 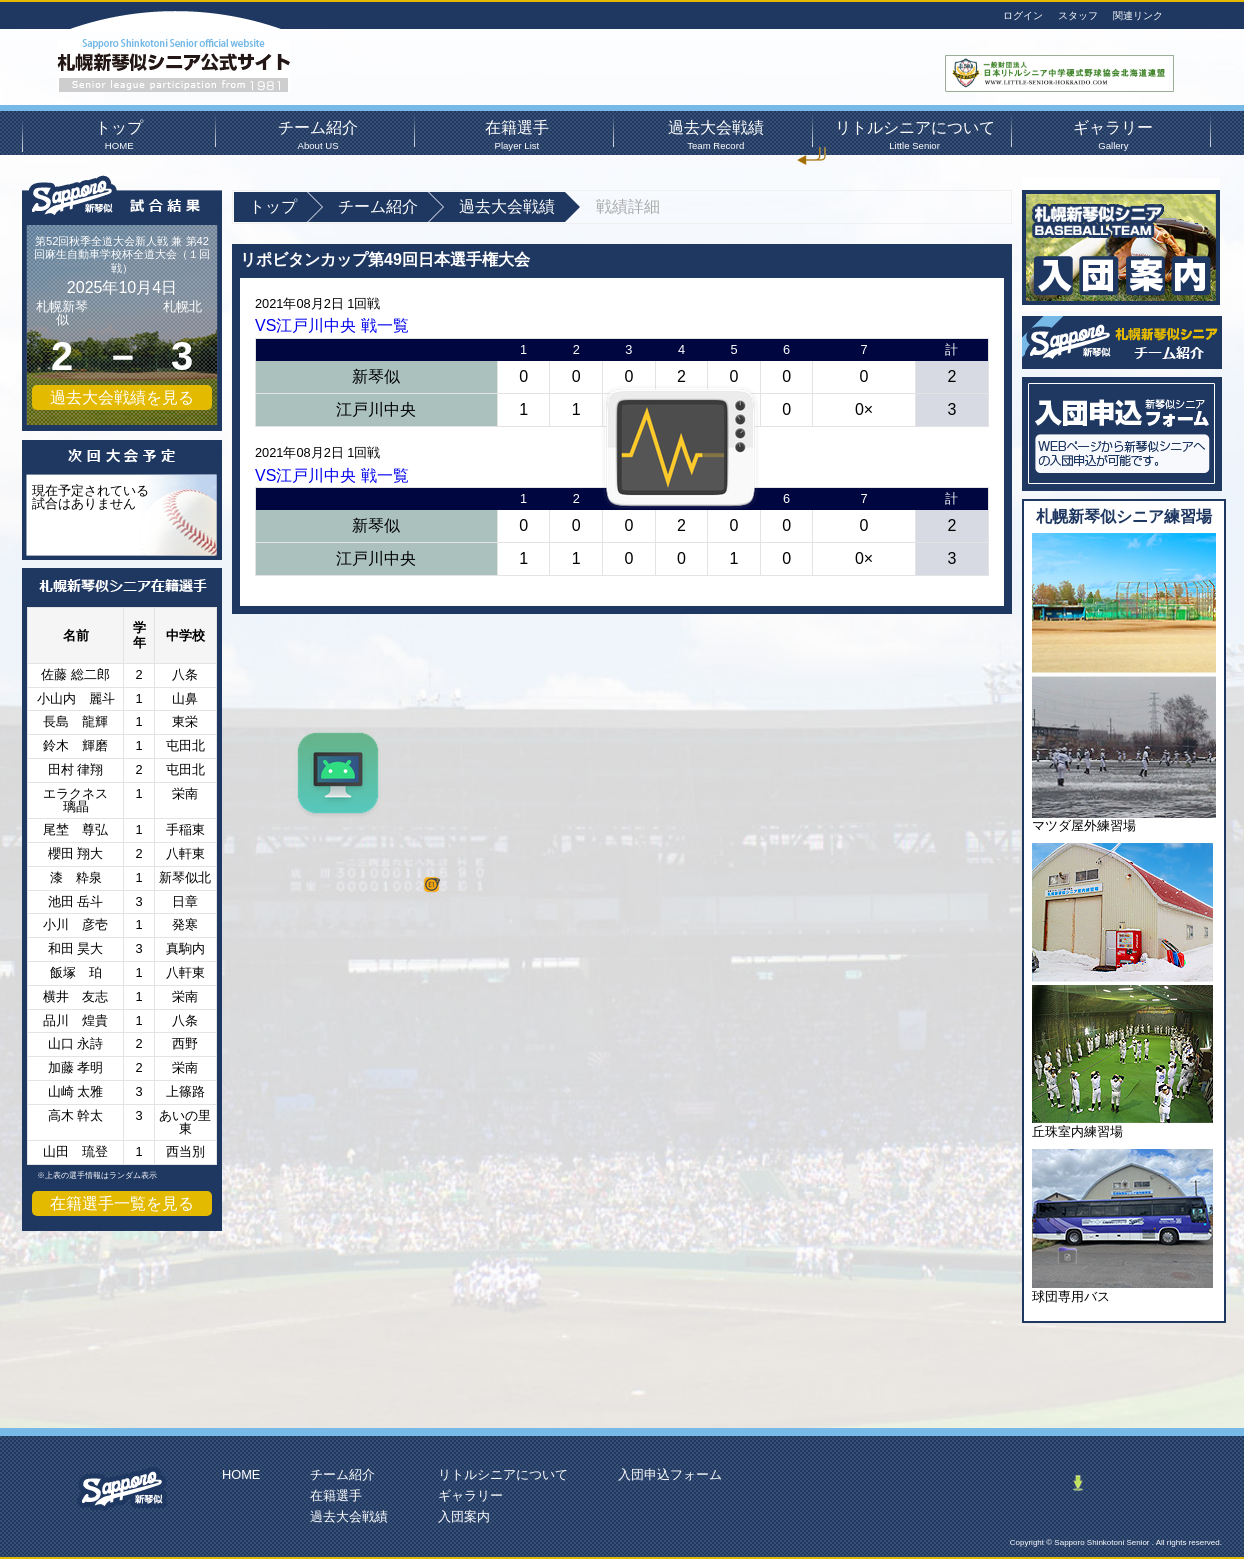 I want to click on save the current file or document, so click(x=1078, y=1483).